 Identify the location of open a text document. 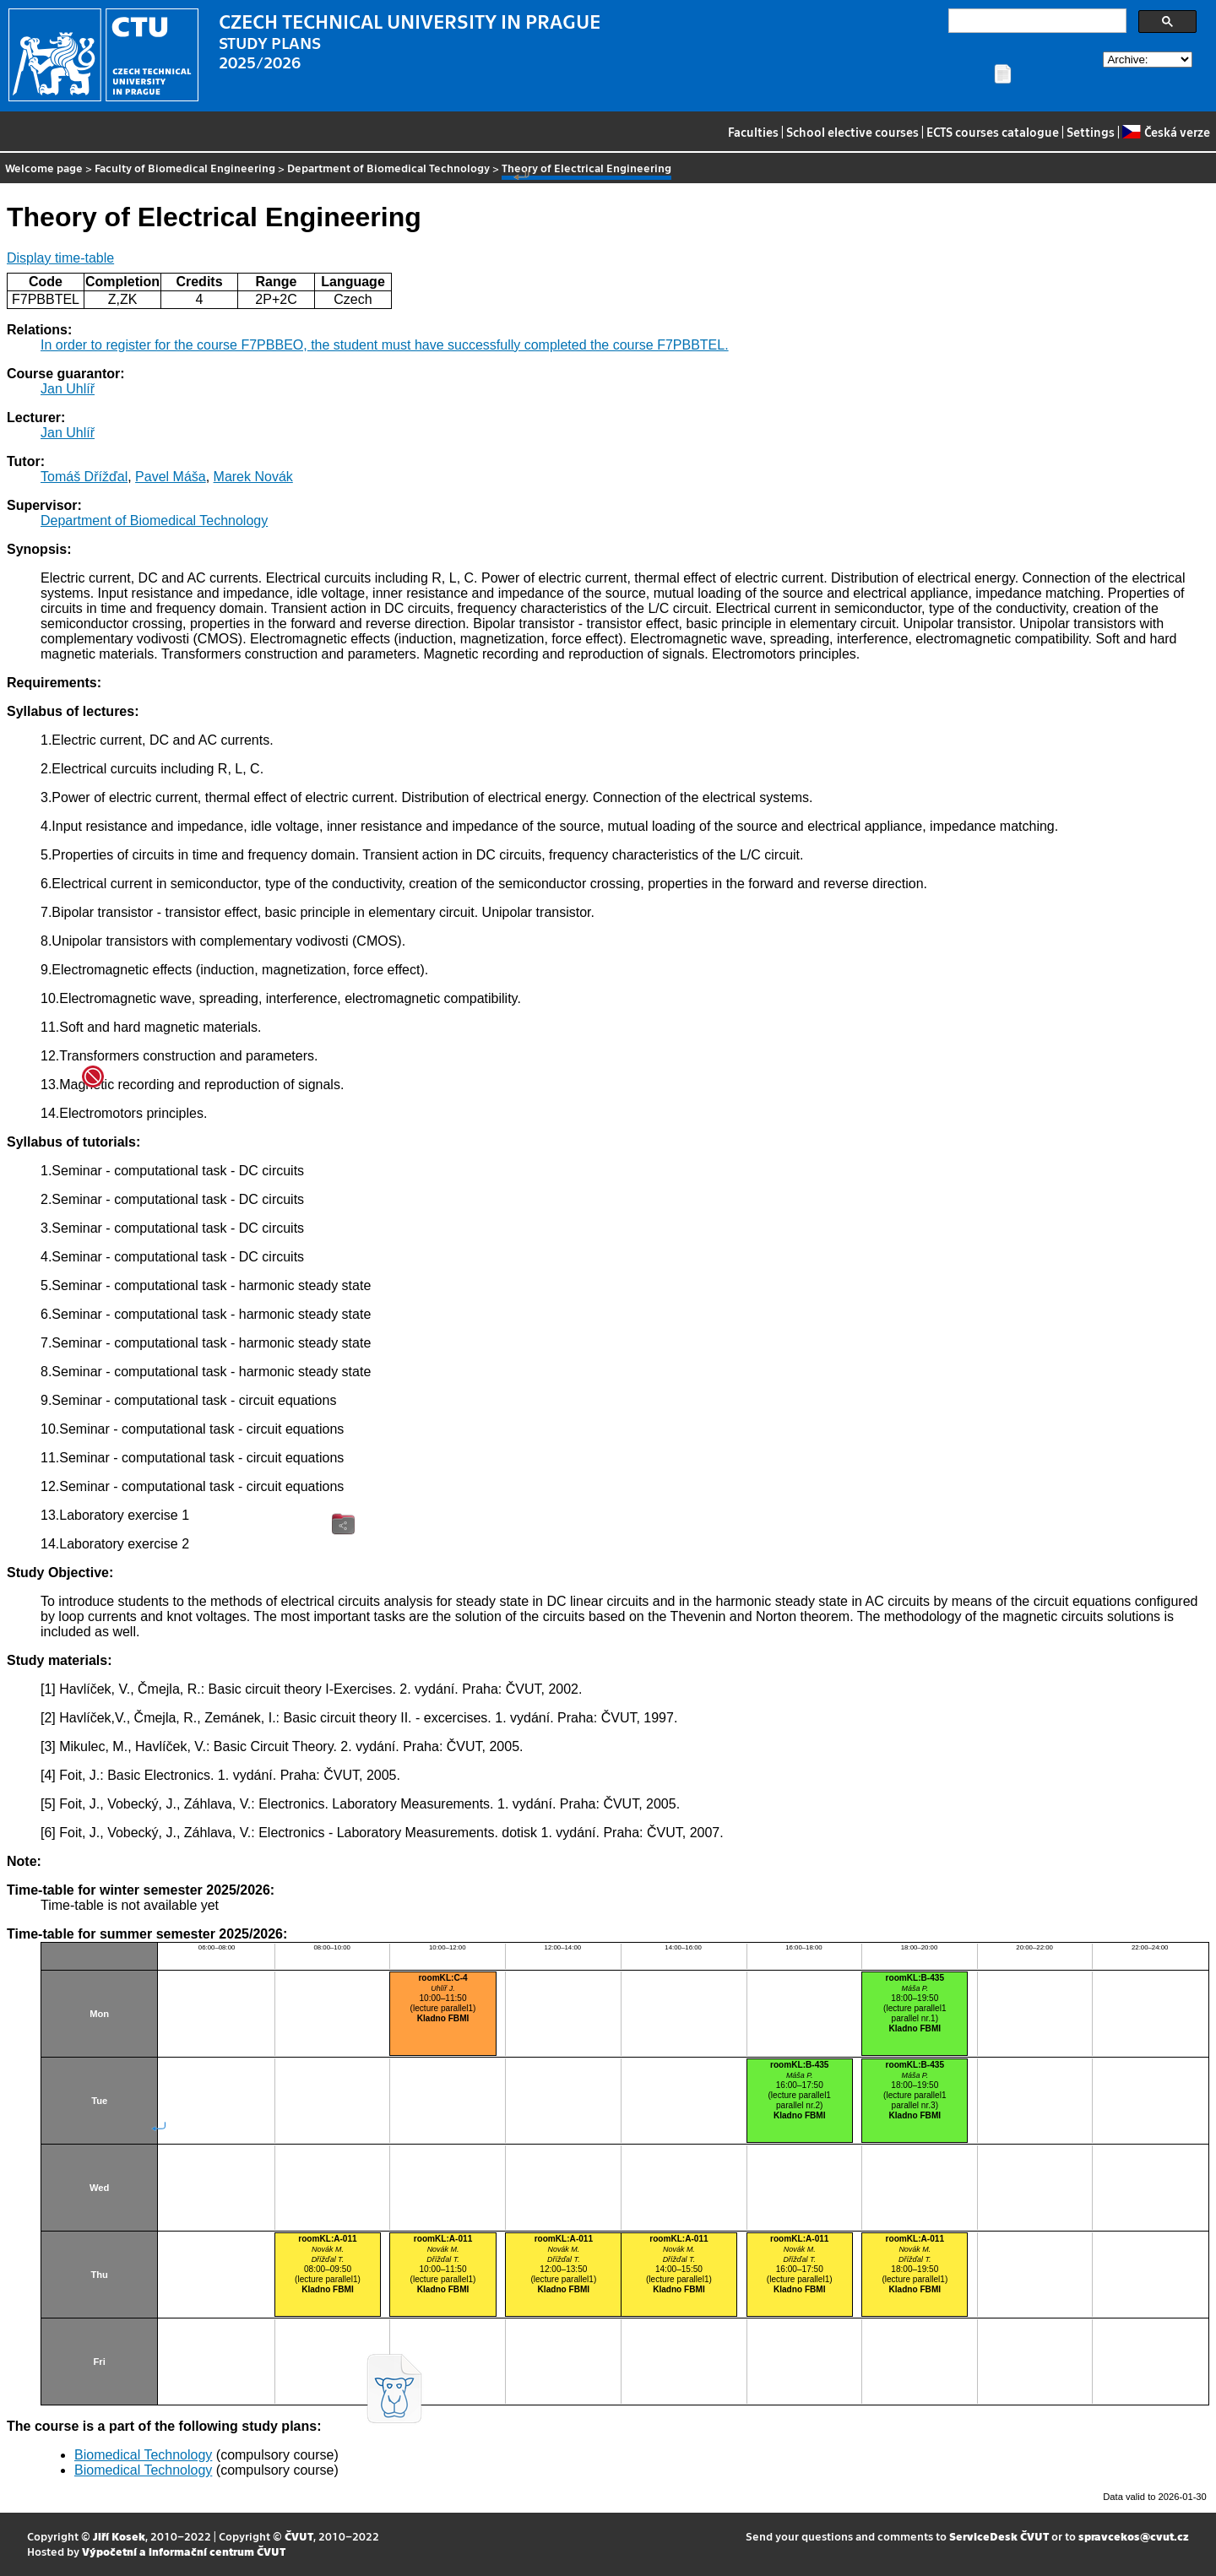
(1002, 73).